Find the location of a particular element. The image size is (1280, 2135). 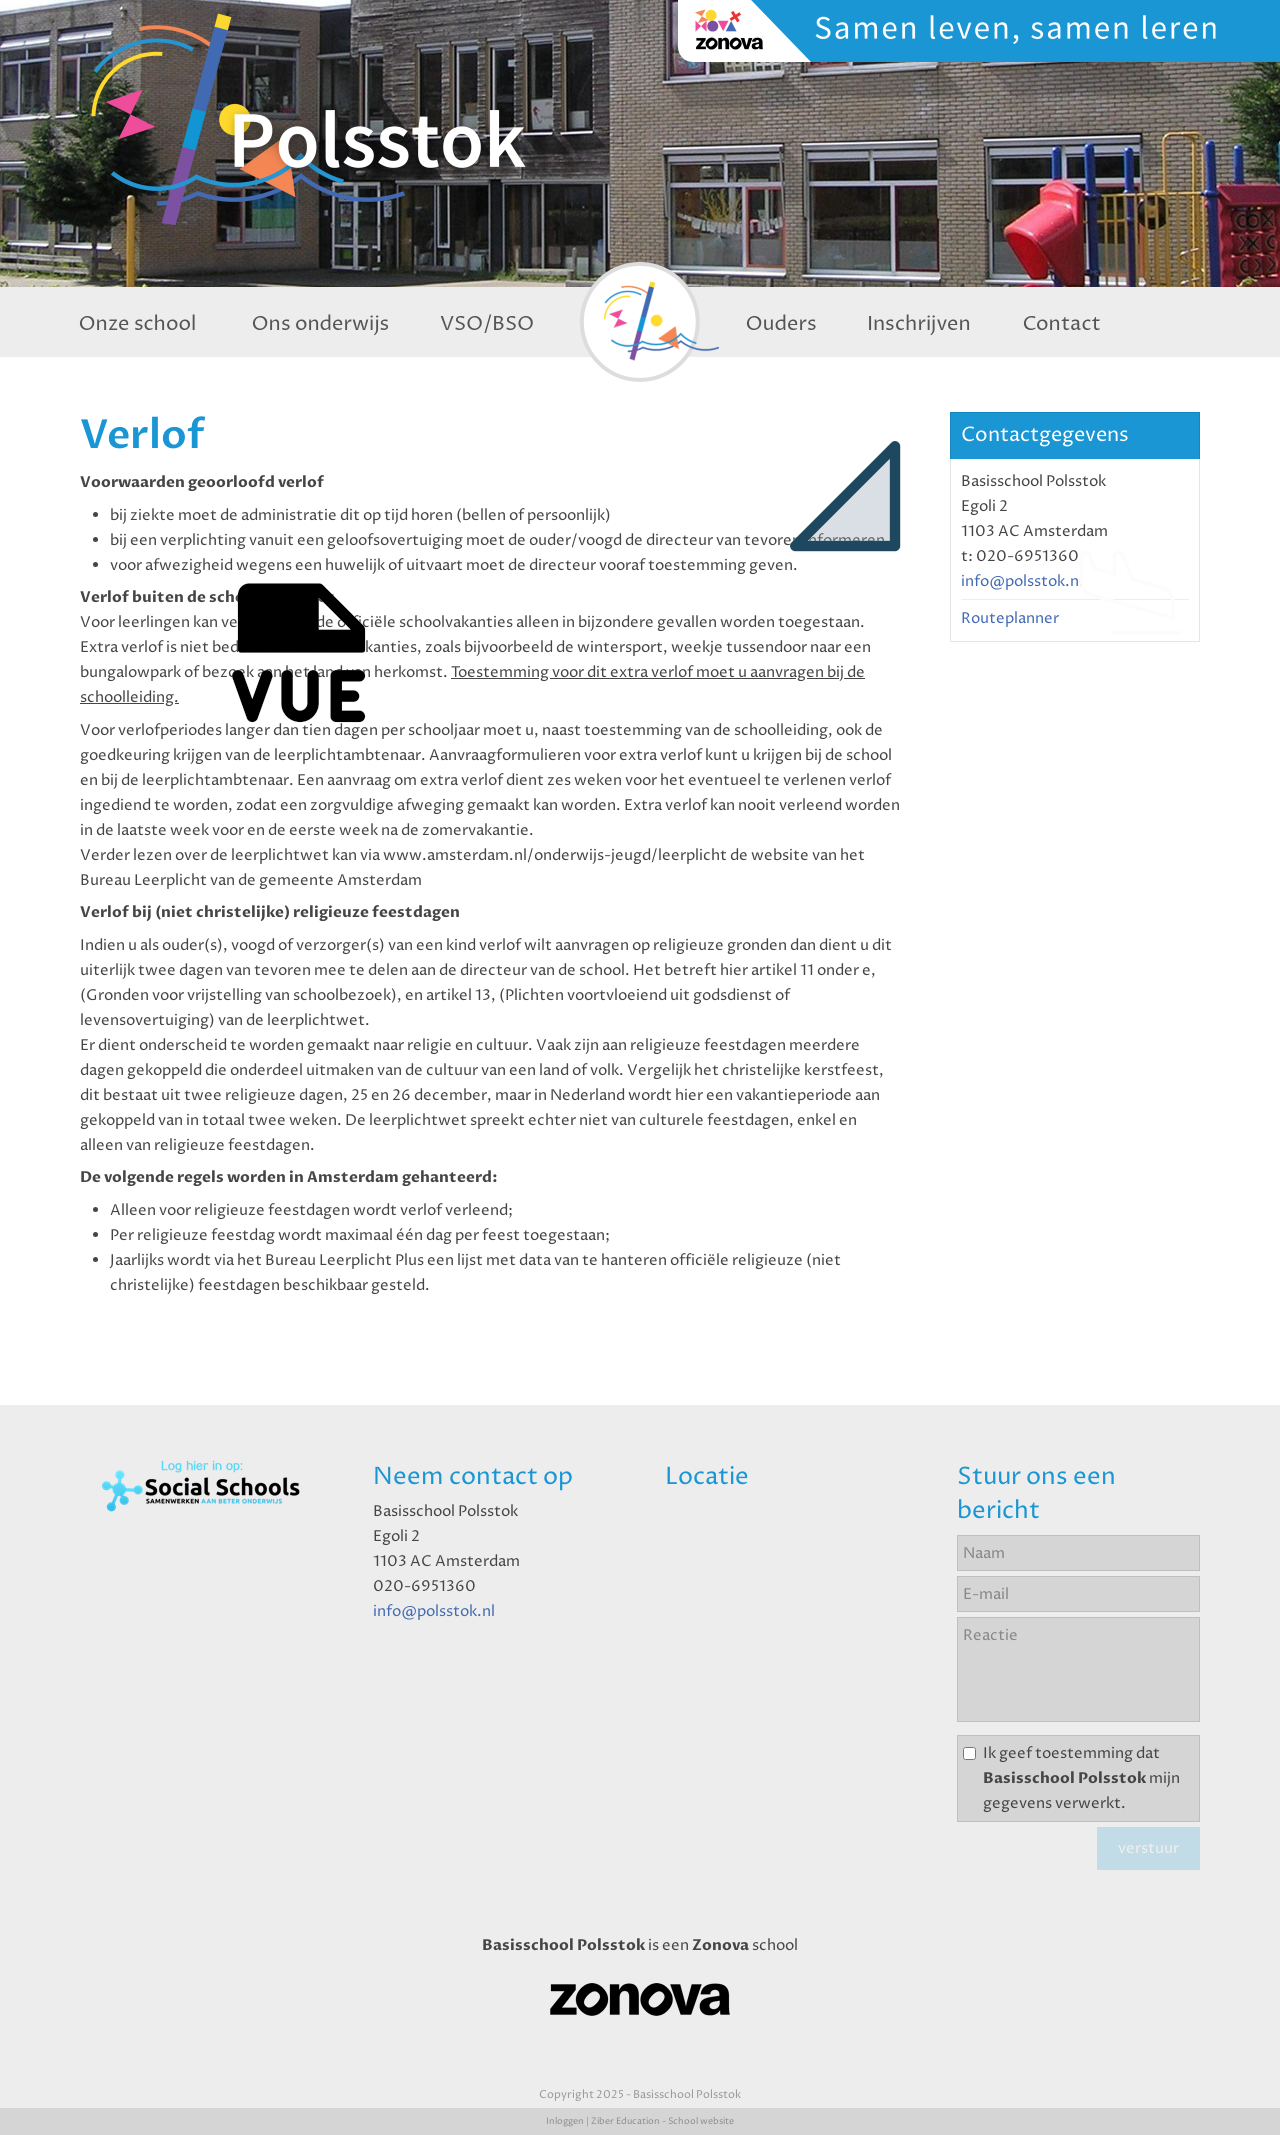

adjust notch or display cutout settings is located at coordinates (853, 504).